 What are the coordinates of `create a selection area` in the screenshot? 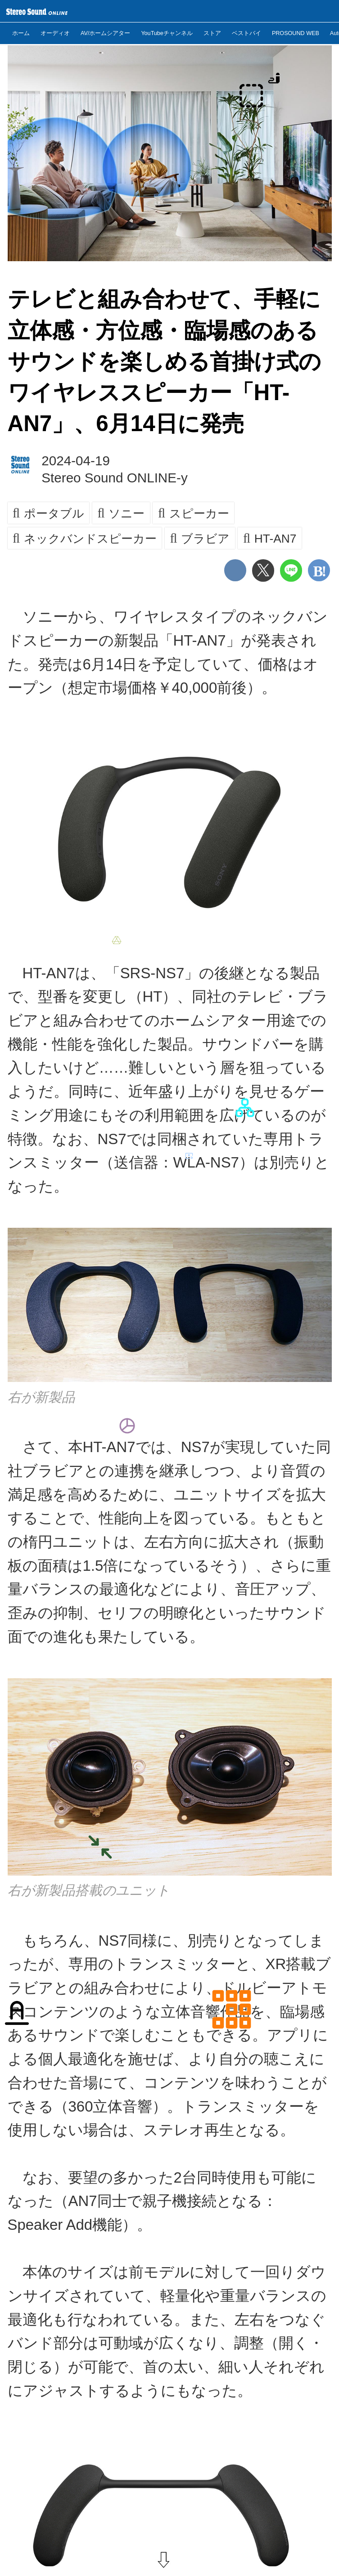 It's located at (251, 96).